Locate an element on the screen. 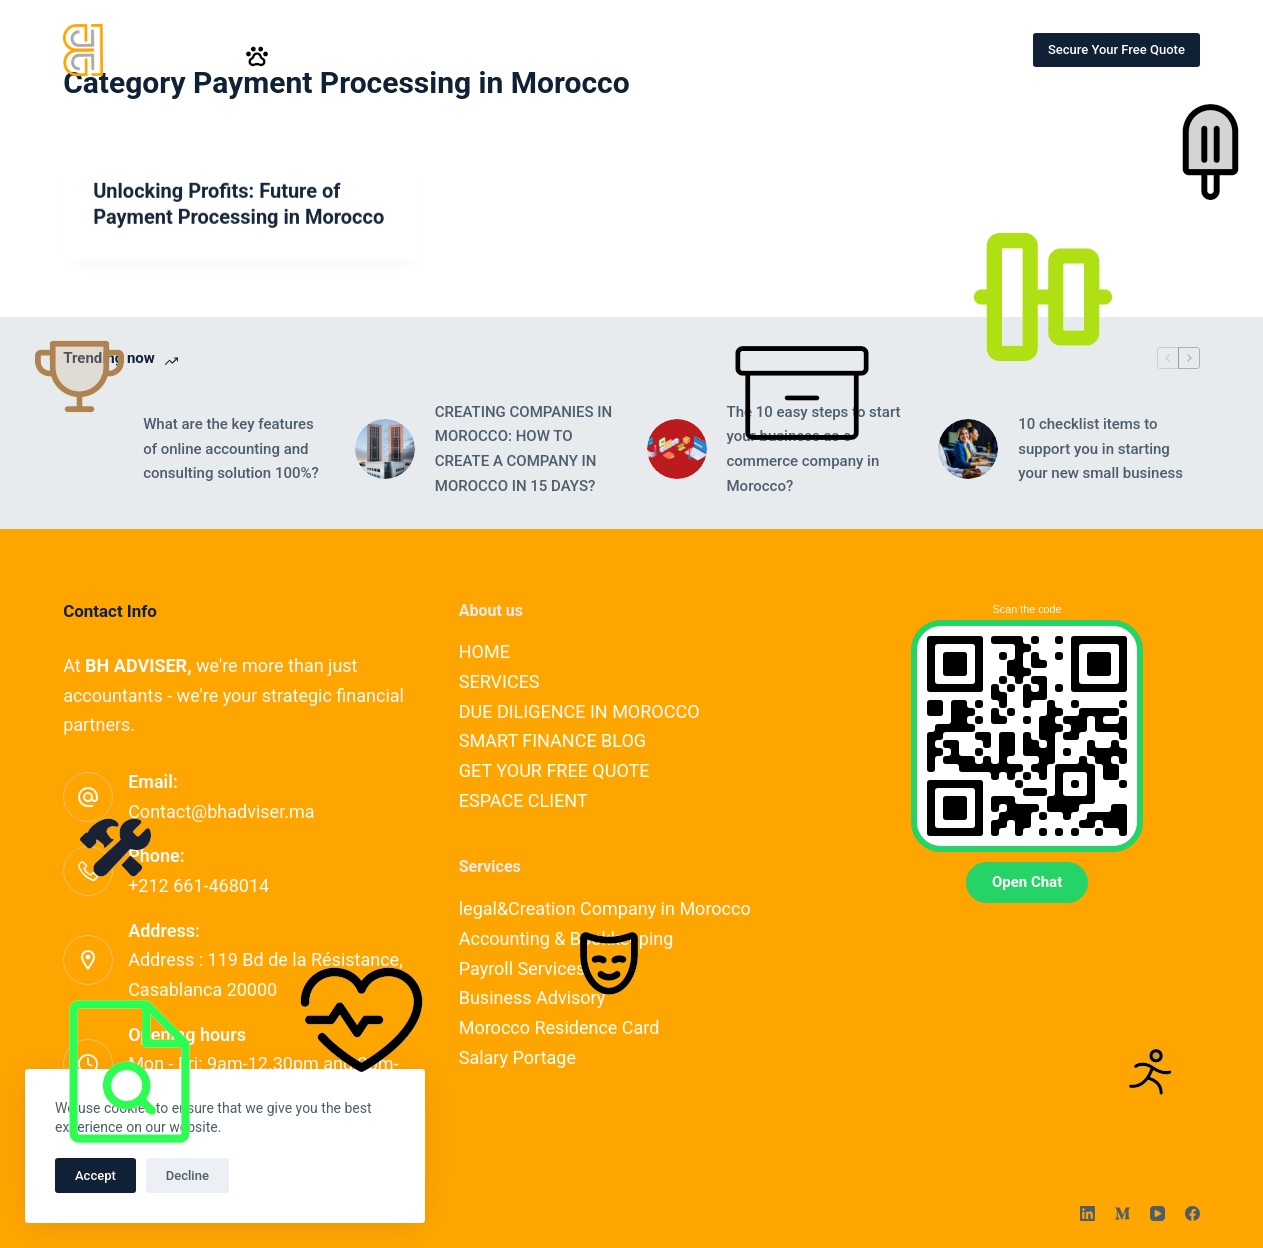  search within a document is located at coordinates (129, 1071).